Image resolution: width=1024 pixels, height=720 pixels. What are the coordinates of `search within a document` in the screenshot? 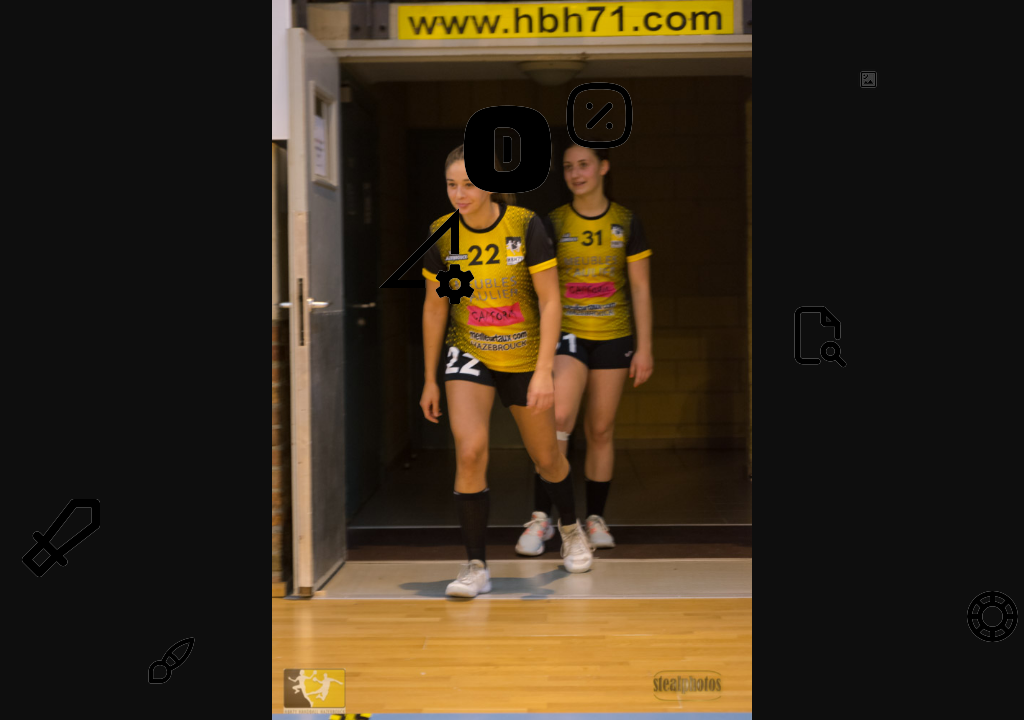 It's located at (817, 335).